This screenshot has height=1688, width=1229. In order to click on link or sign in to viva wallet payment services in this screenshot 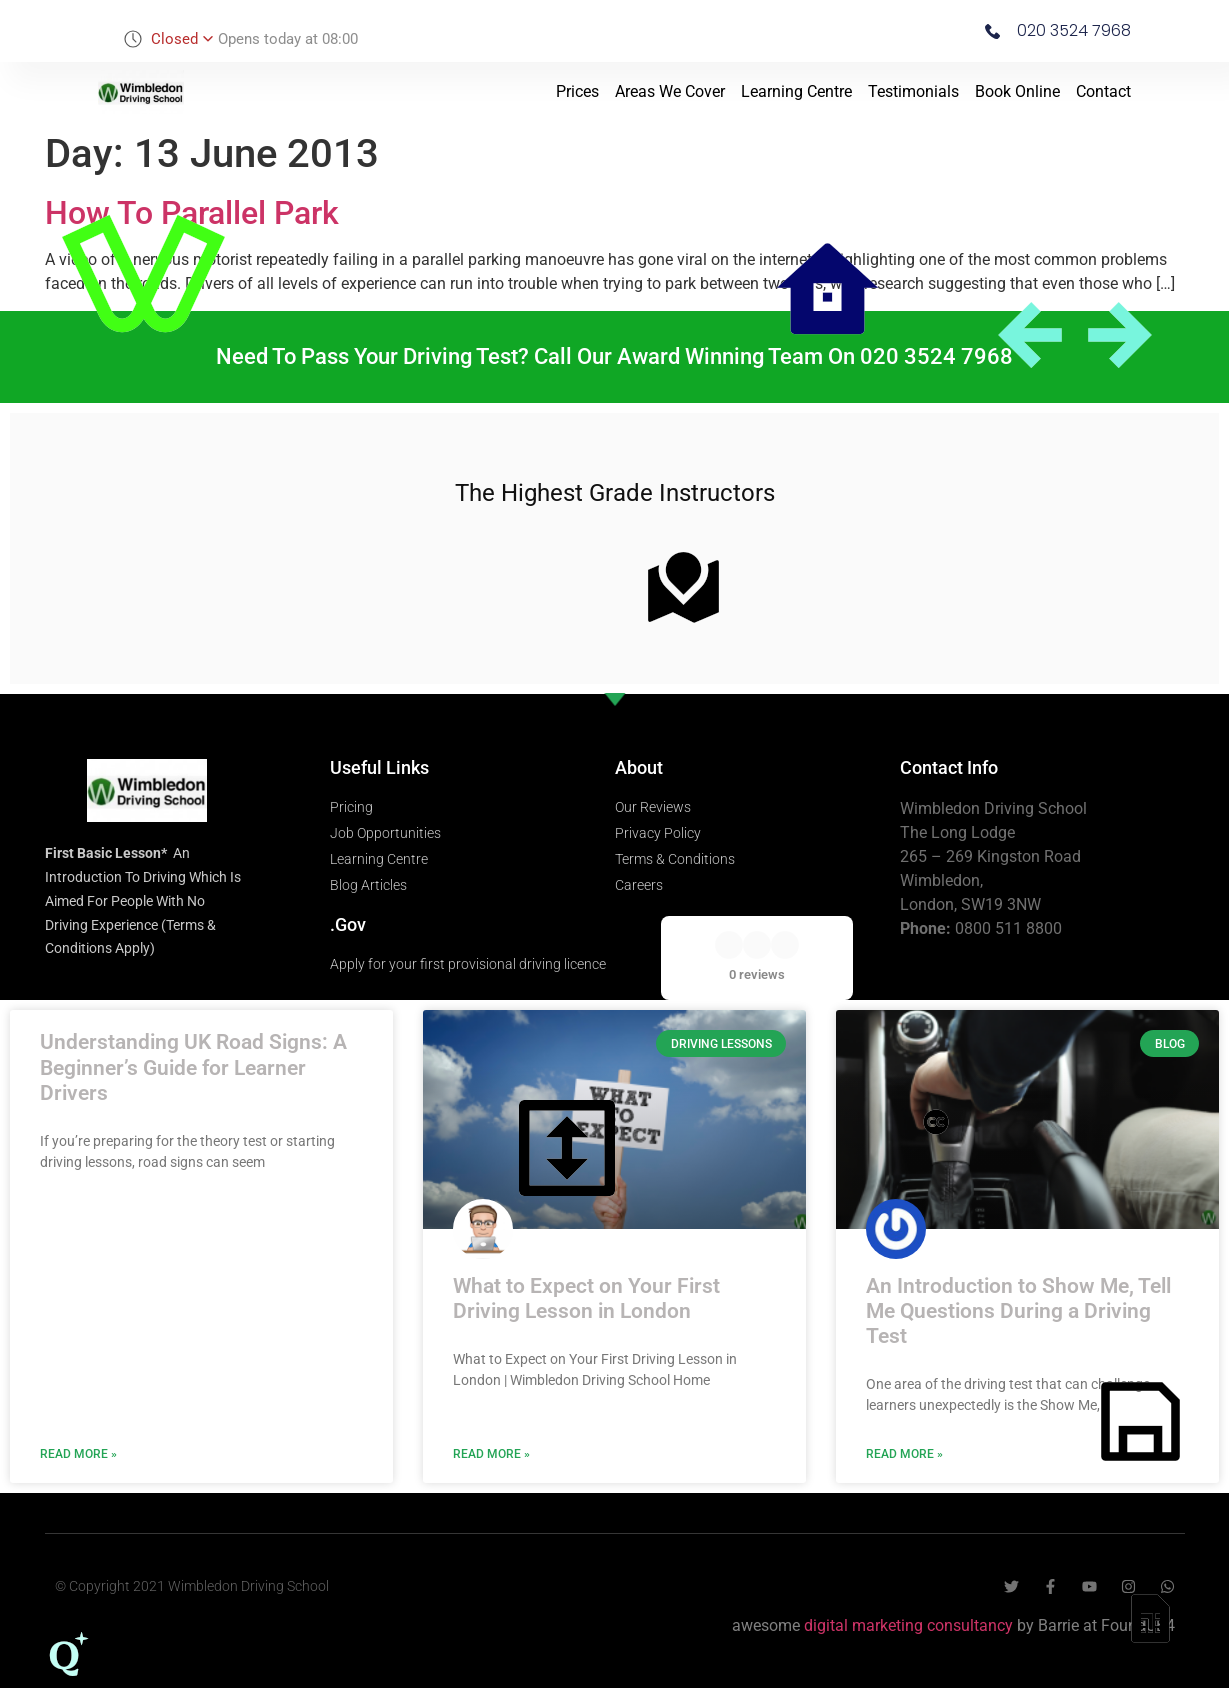, I will do `click(143, 273)`.